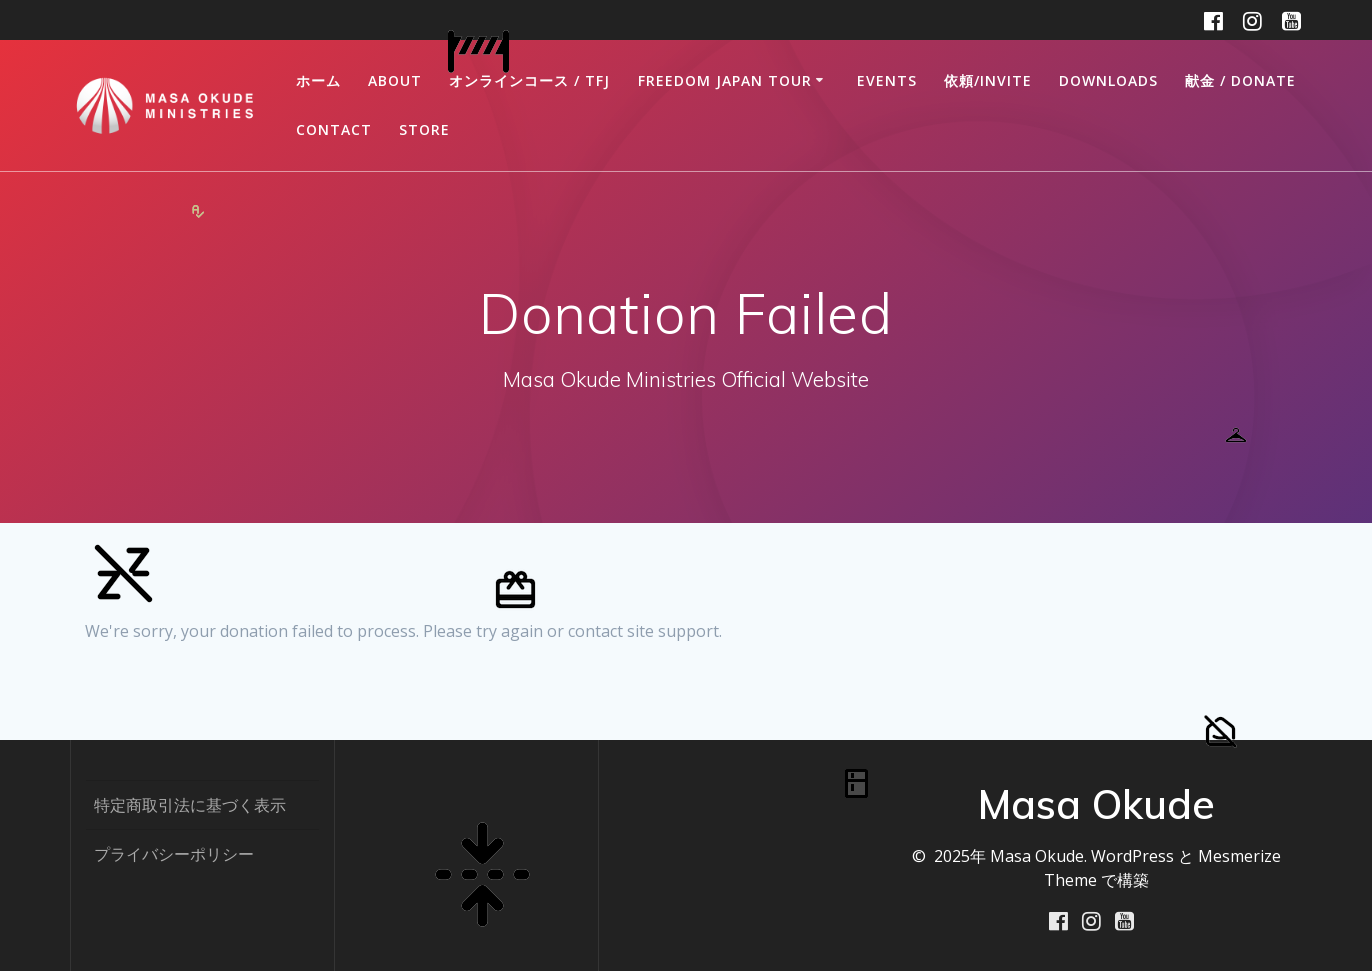  I want to click on enable spellcheck for text input, so click(198, 211).